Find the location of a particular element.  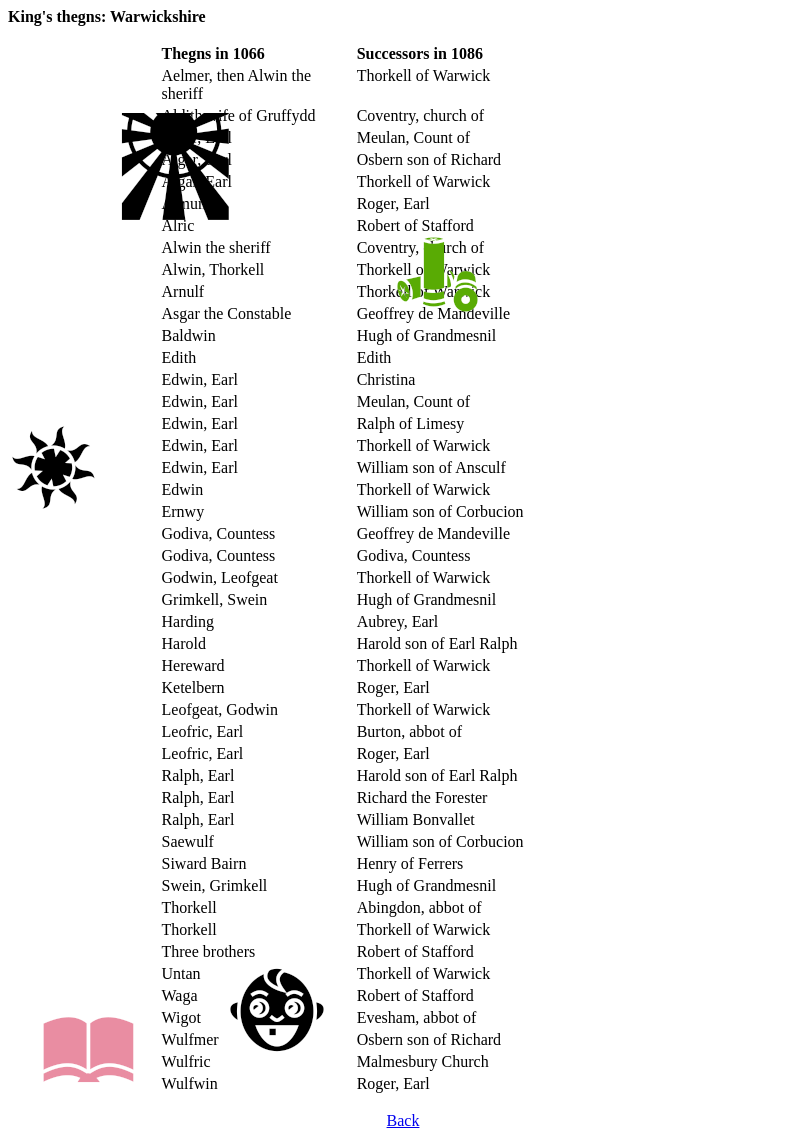

toggle light mode or daytime theme is located at coordinates (53, 468).